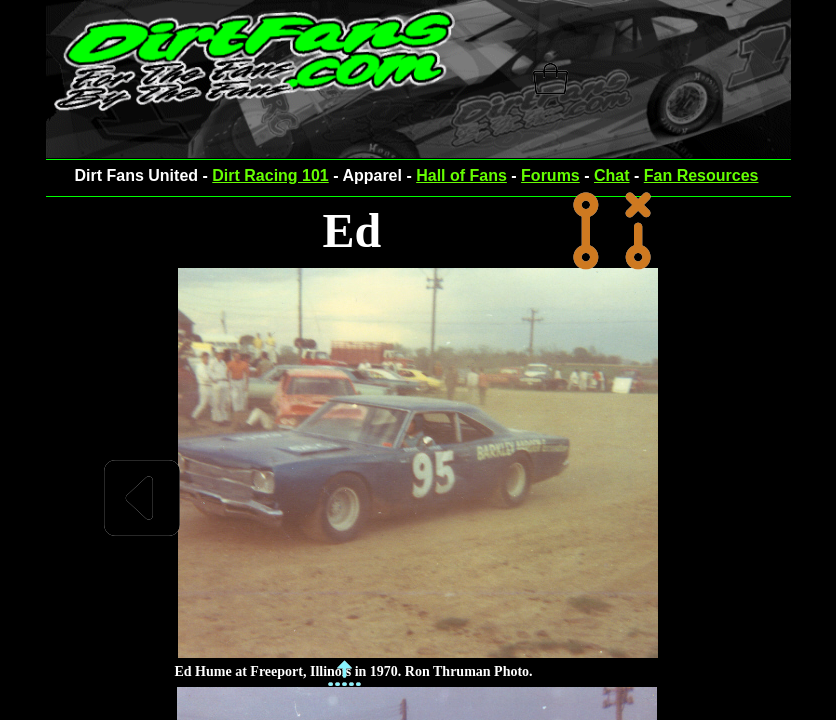  Describe the element at coordinates (612, 231) in the screenshot. I see `indicates a closed or rejected pull request` at that location.